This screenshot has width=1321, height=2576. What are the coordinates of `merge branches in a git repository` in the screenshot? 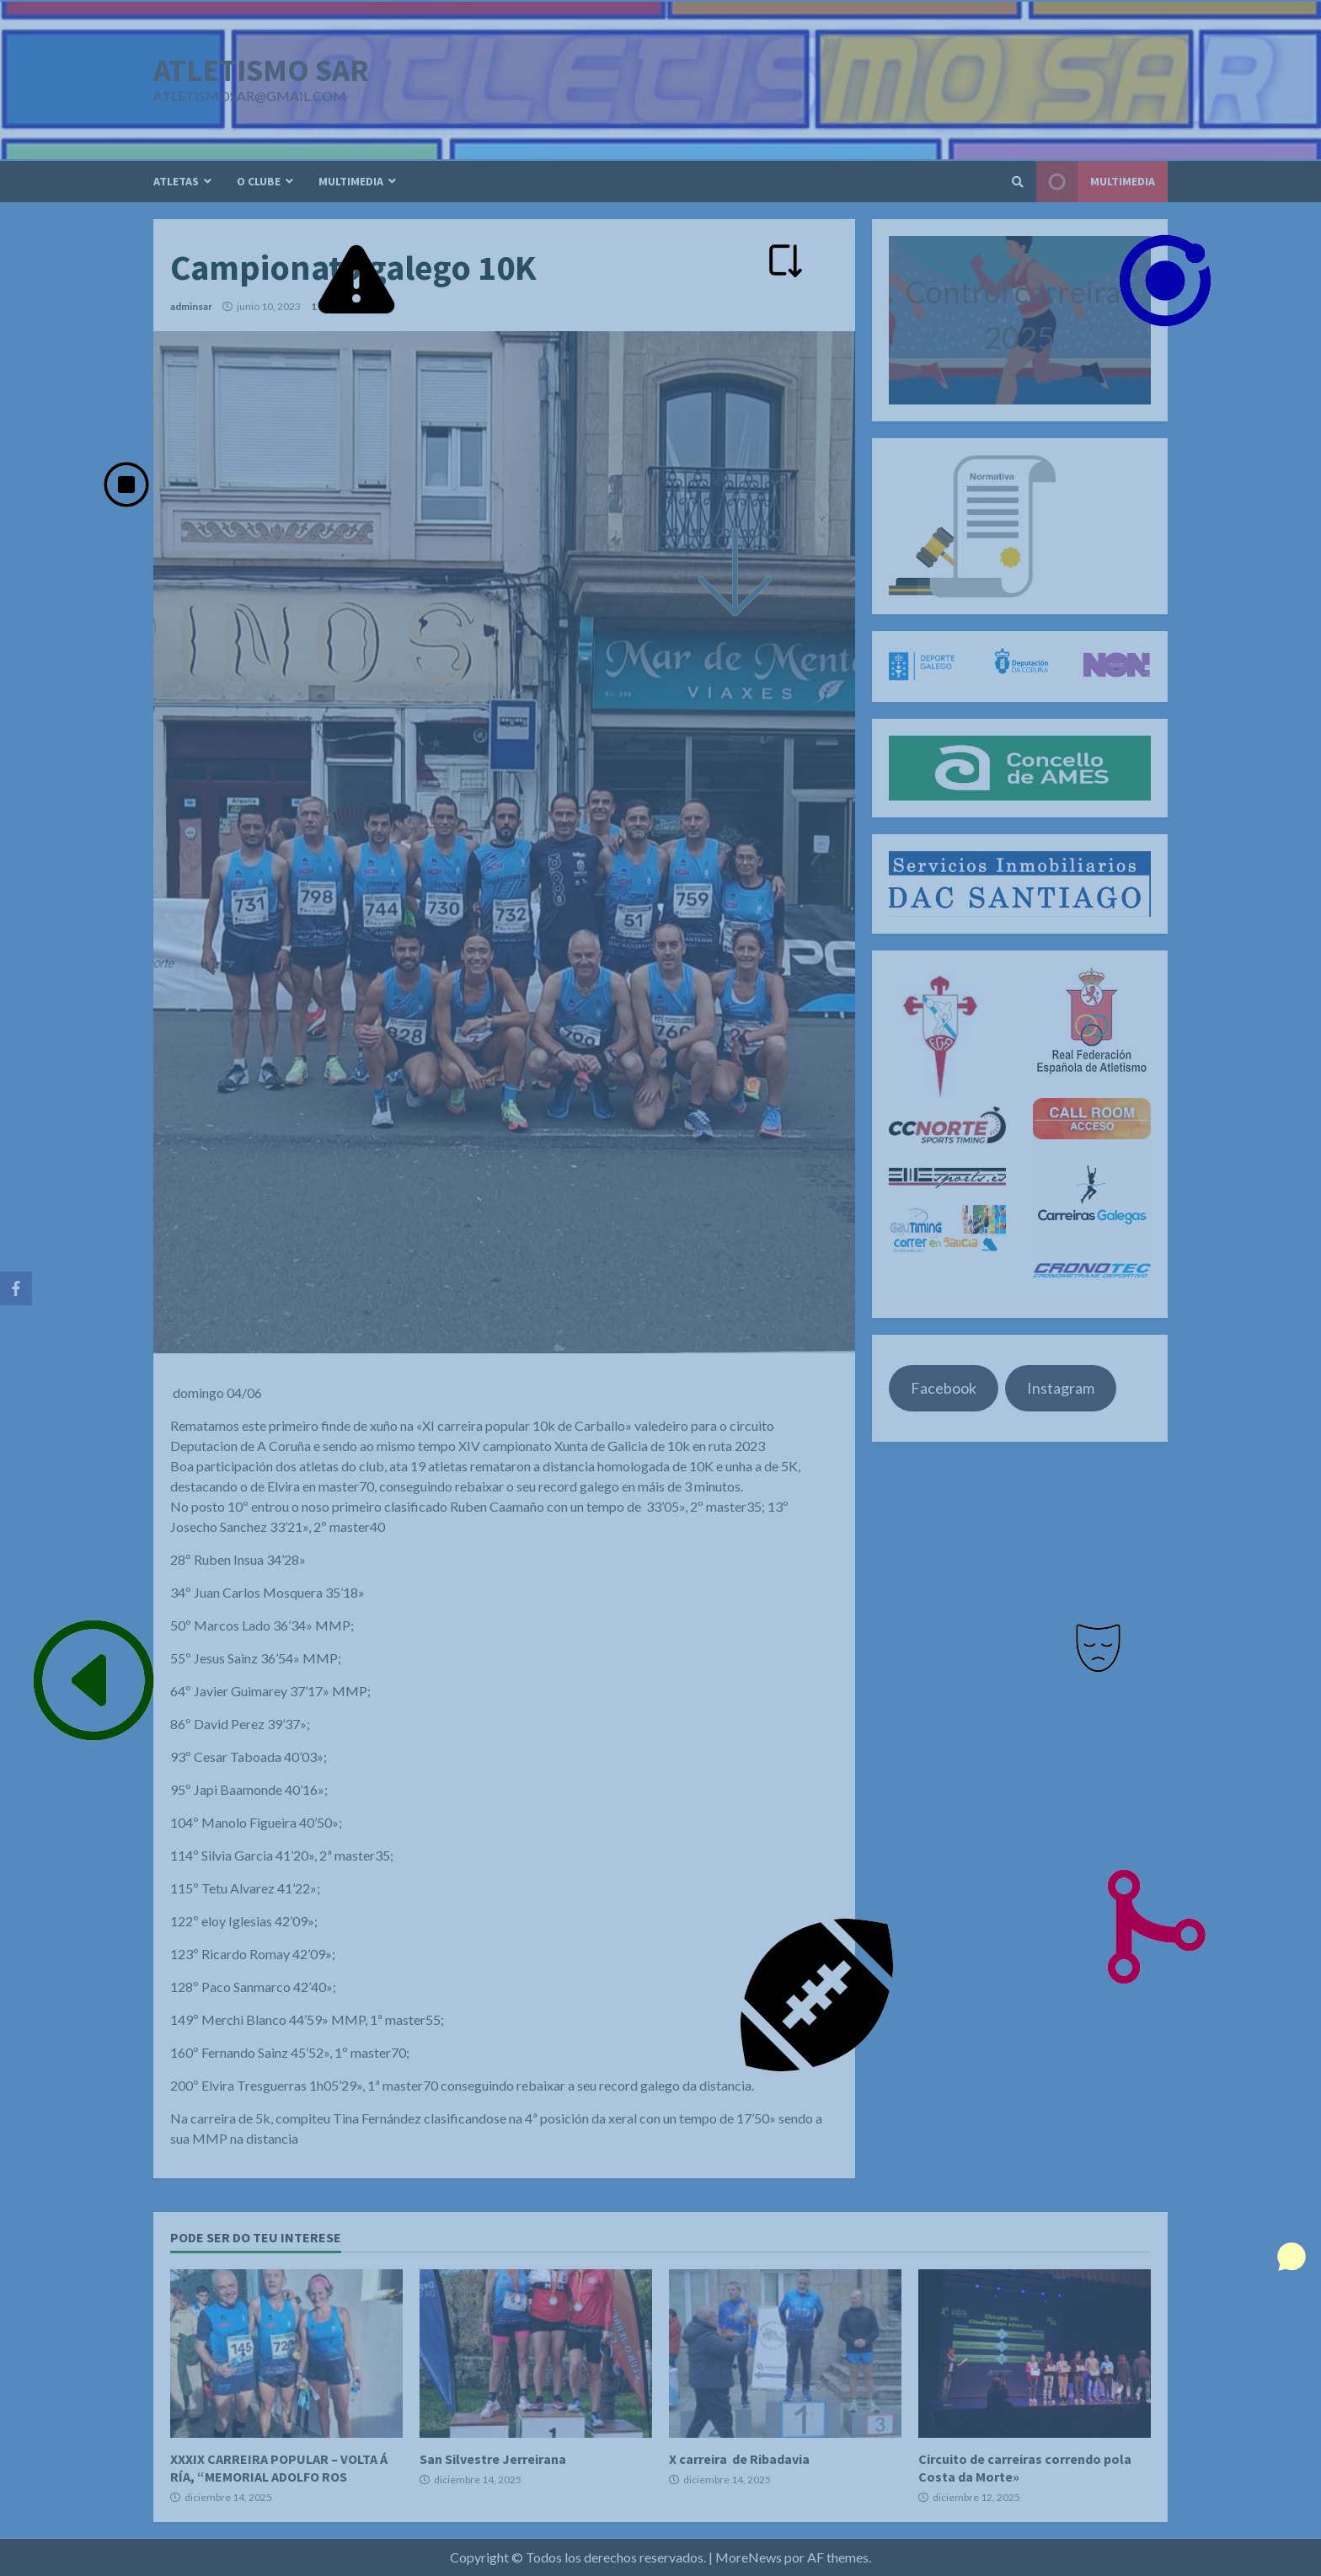 It's located at (1156, 1926).